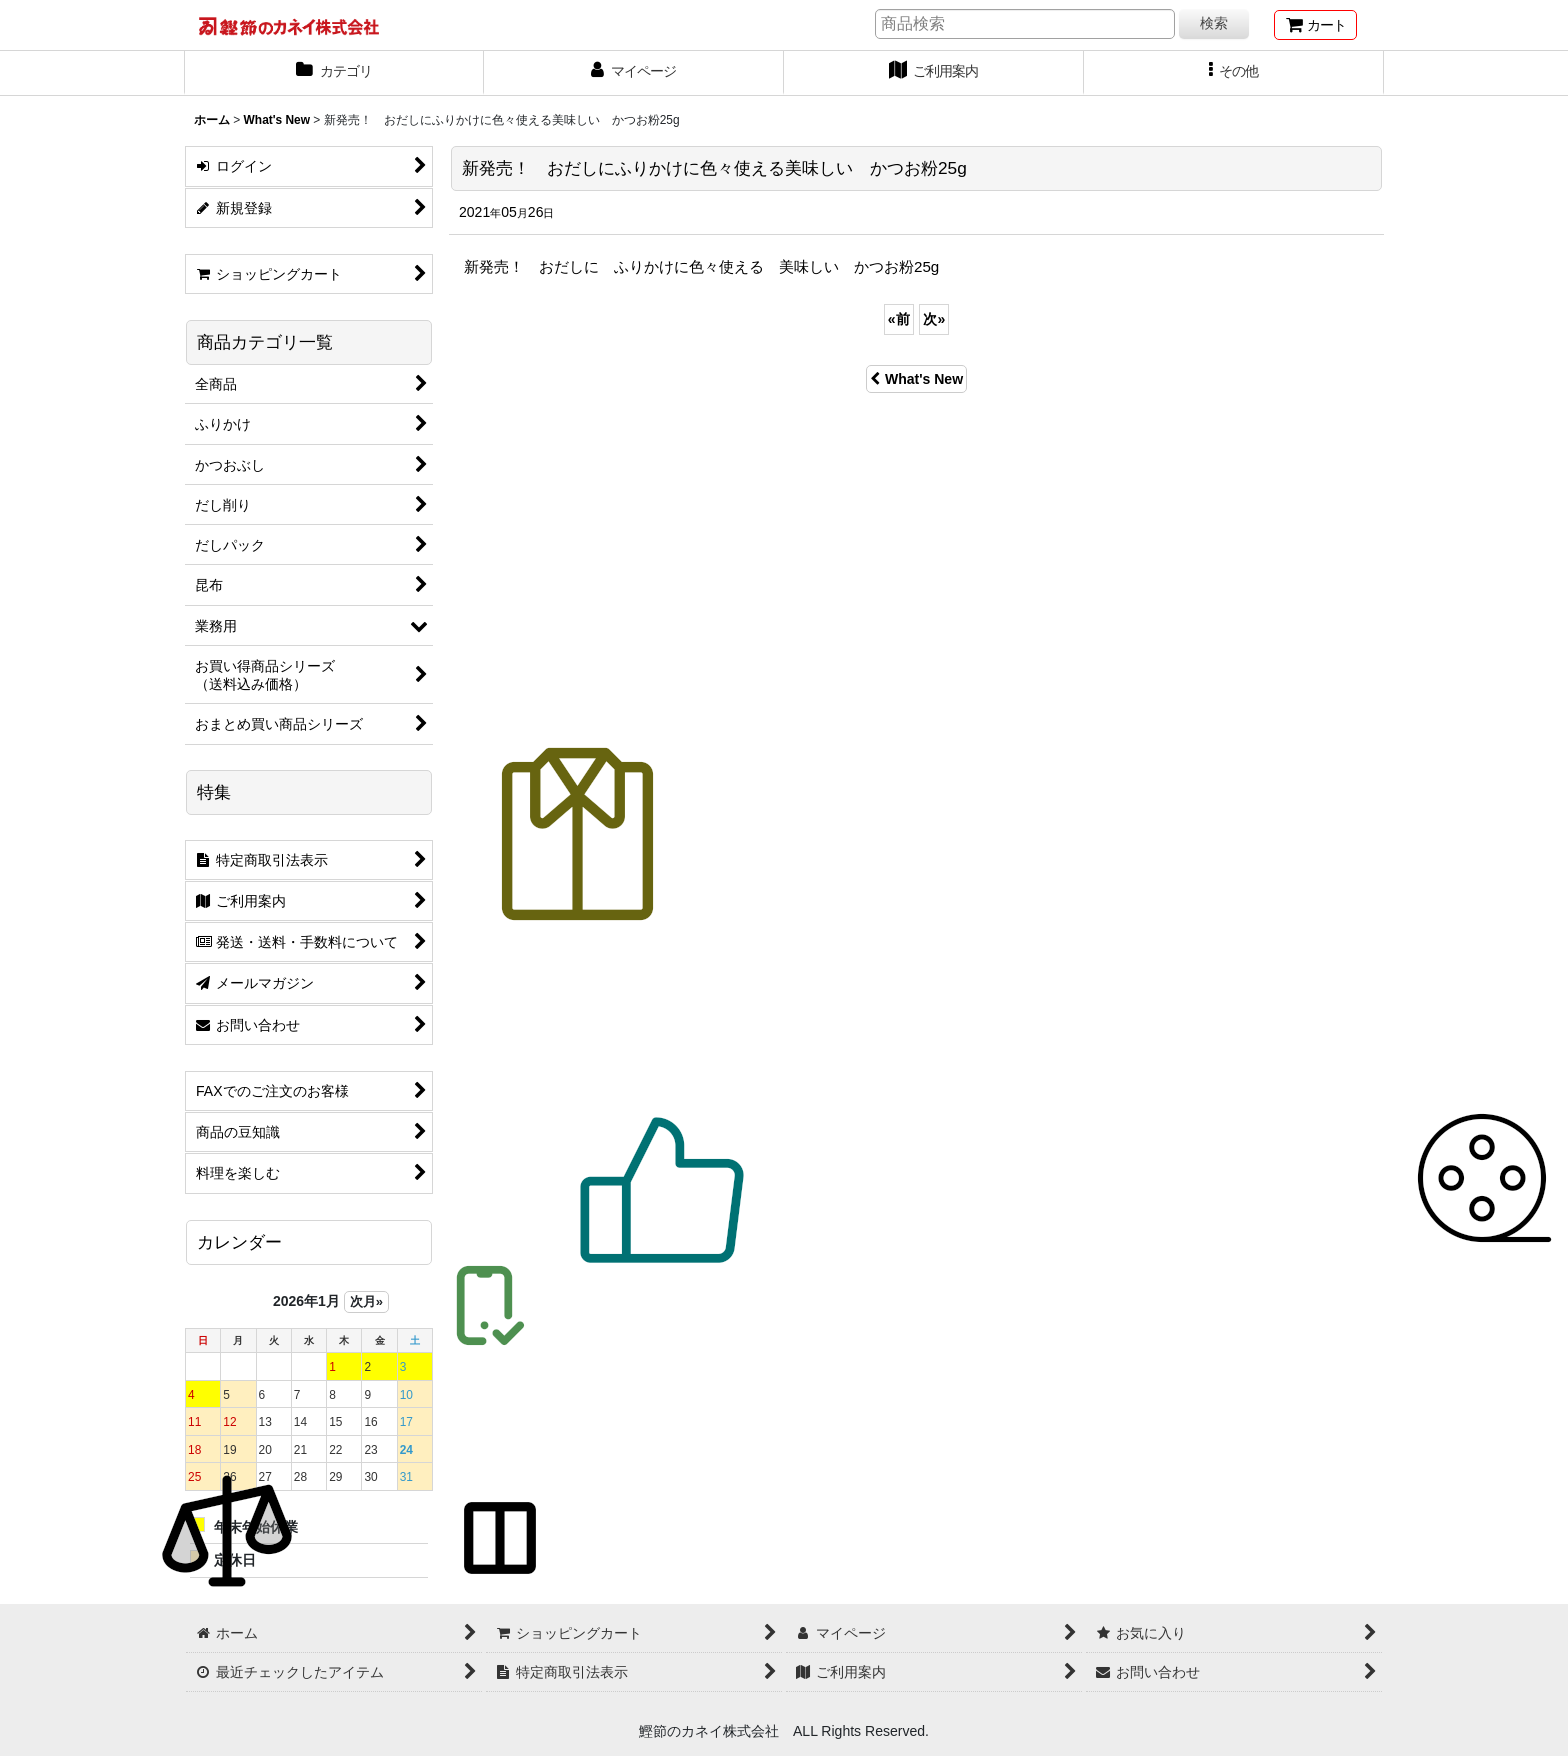 Image resolution: width=1568 pixels, height=1756 pixels. Describe the element at coordinates (227, 1531) in the screenshot. I see `access legal or terms of service information` at that location.